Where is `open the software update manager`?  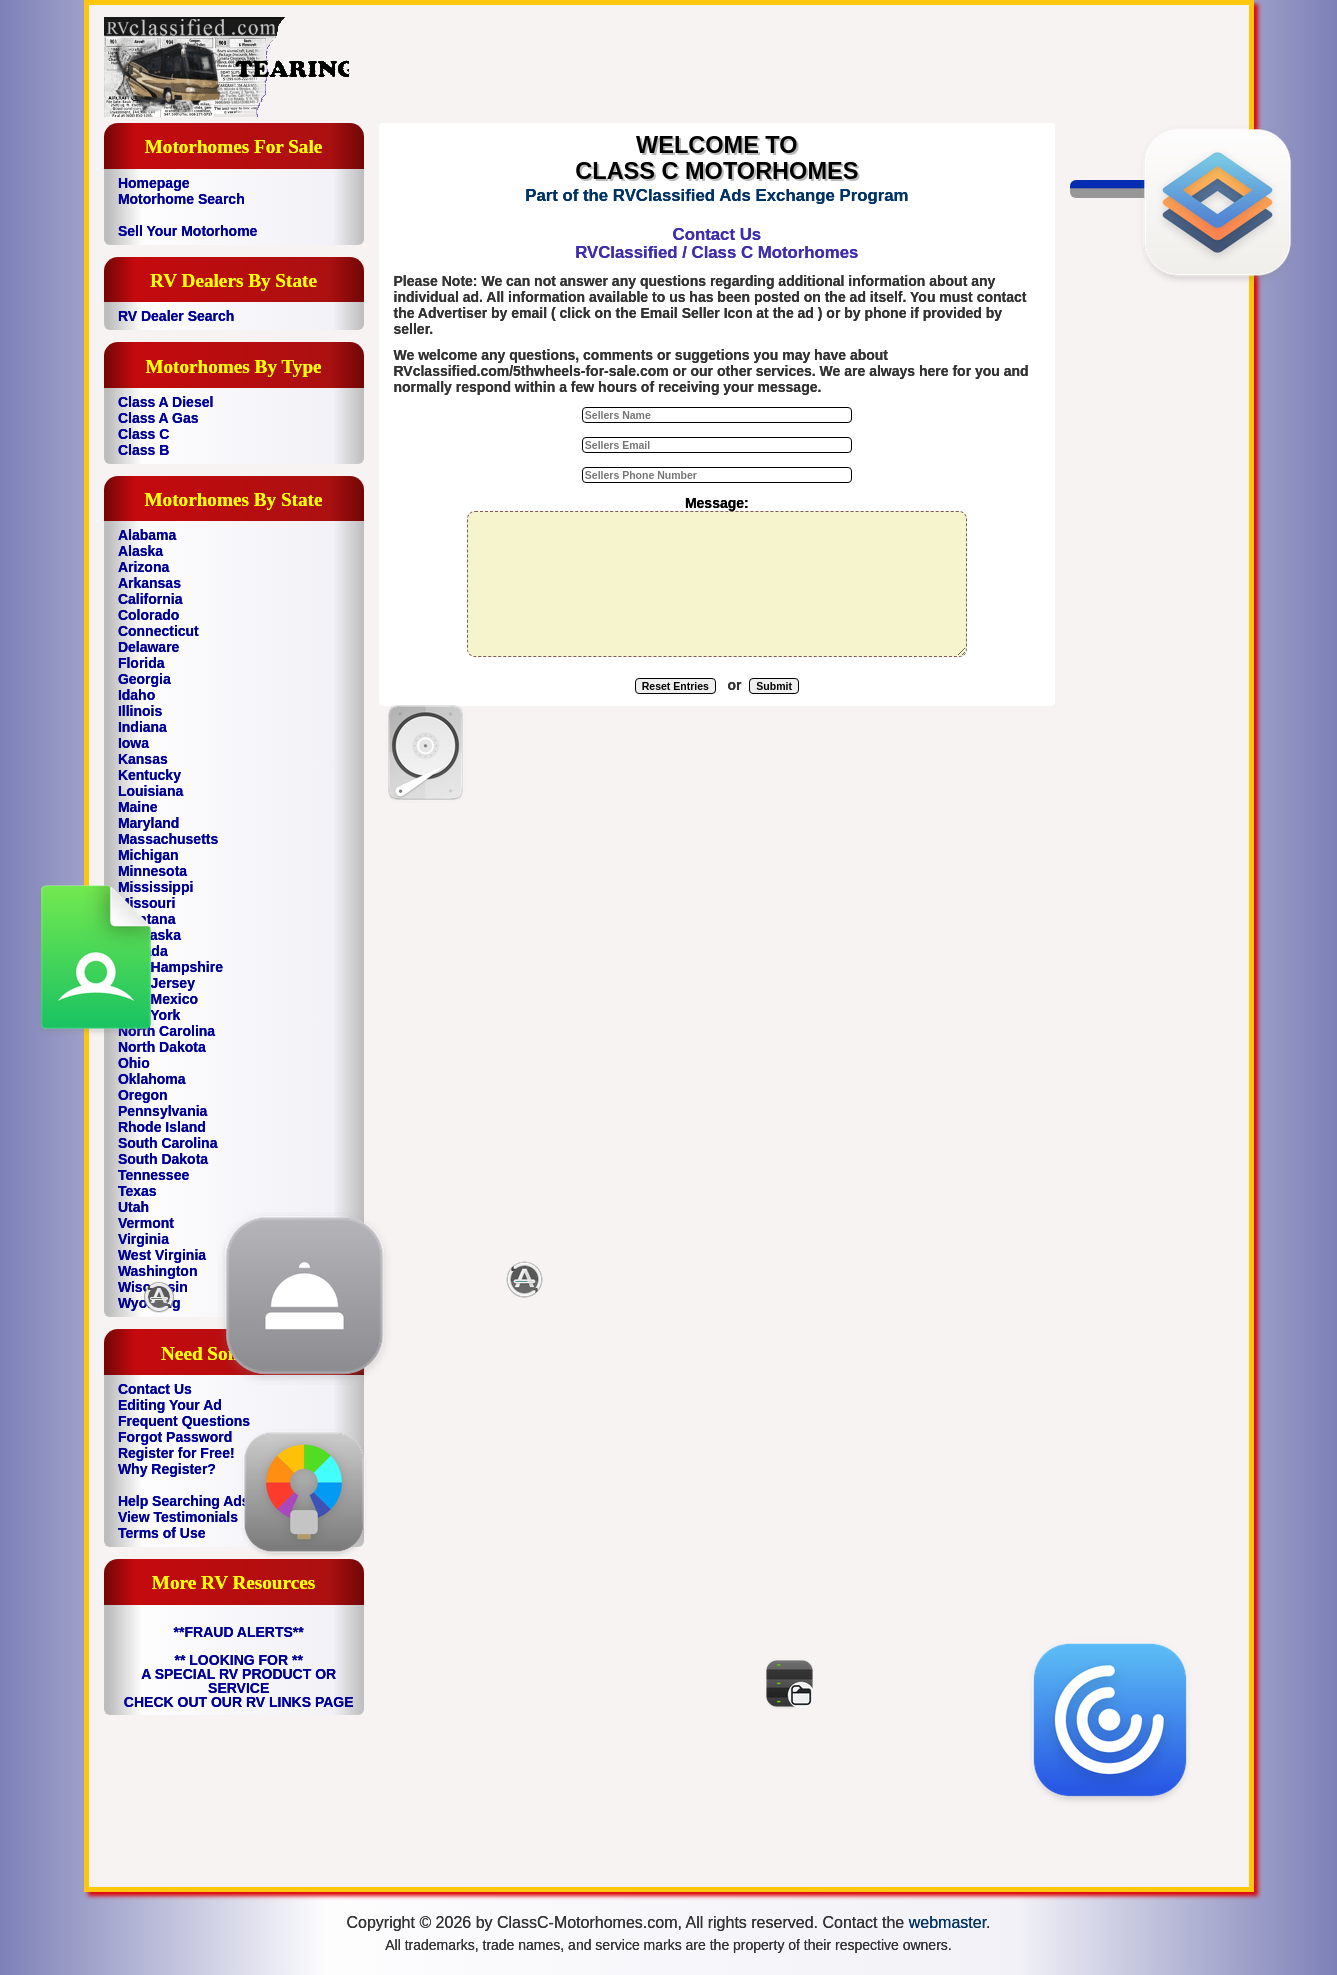
open the software update manager is located at coordinates (524, 1279).